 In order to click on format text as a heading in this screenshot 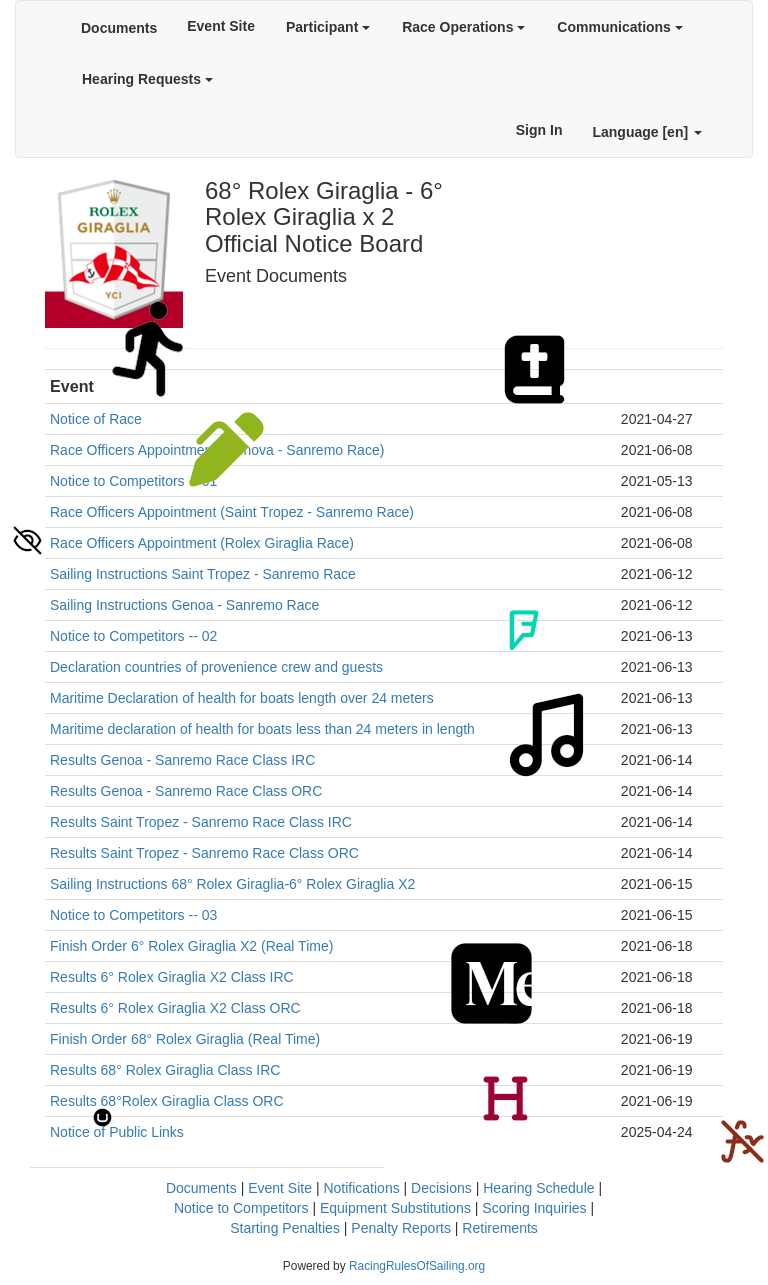, I will do `click(505, 1098)`.